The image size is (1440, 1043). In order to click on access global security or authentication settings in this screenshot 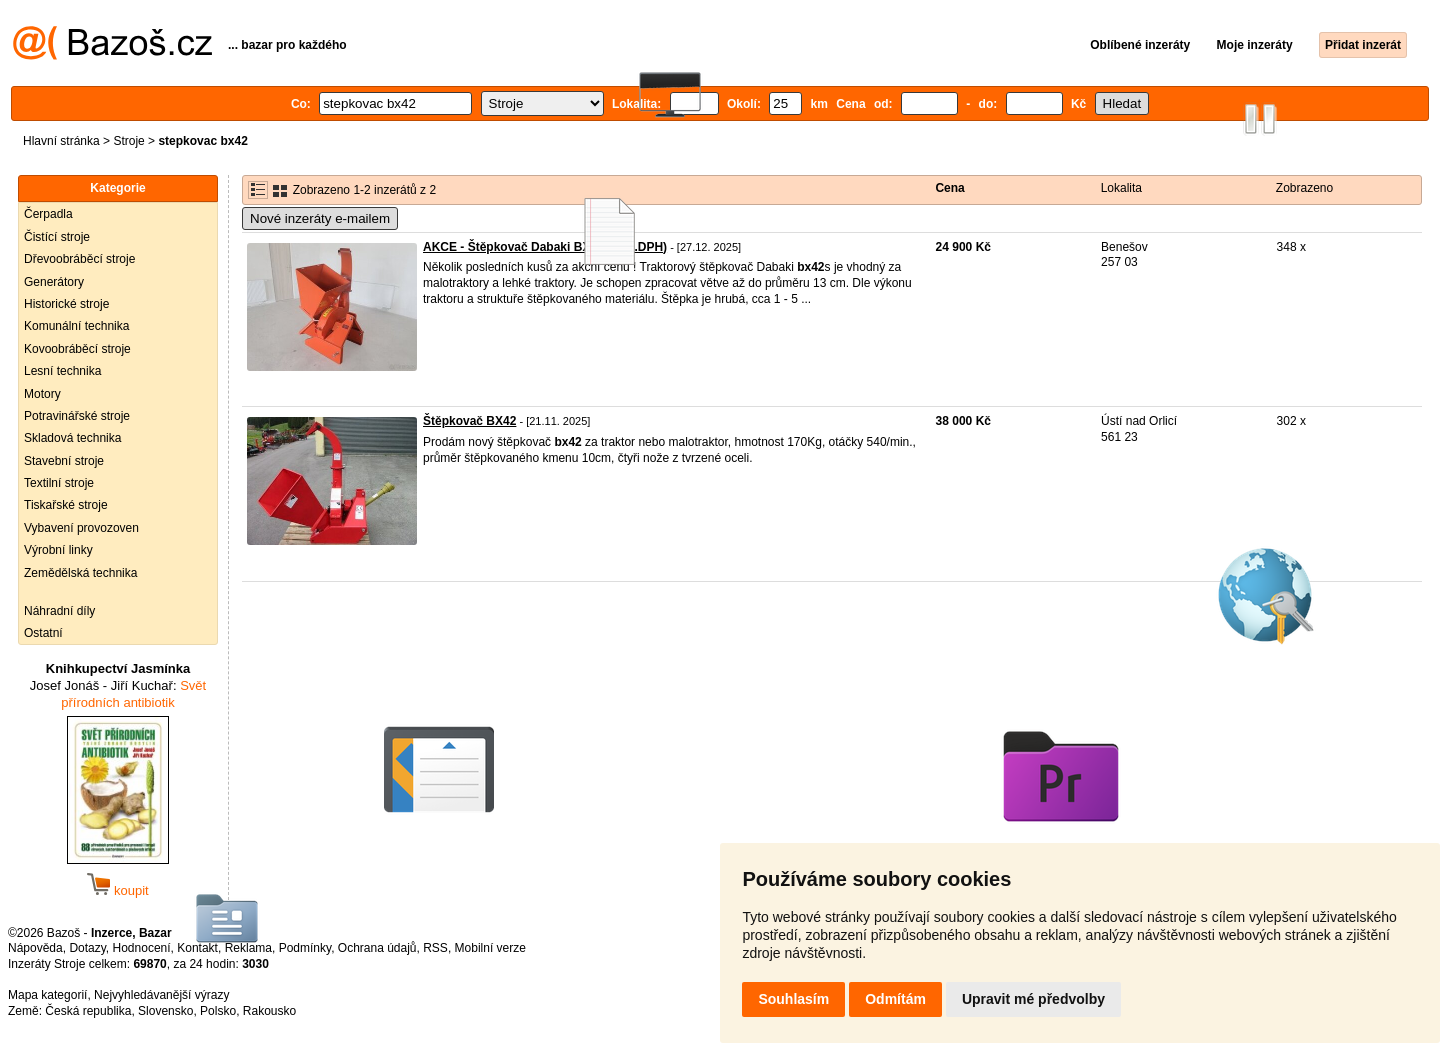, I will do `click(1265, 595)`.